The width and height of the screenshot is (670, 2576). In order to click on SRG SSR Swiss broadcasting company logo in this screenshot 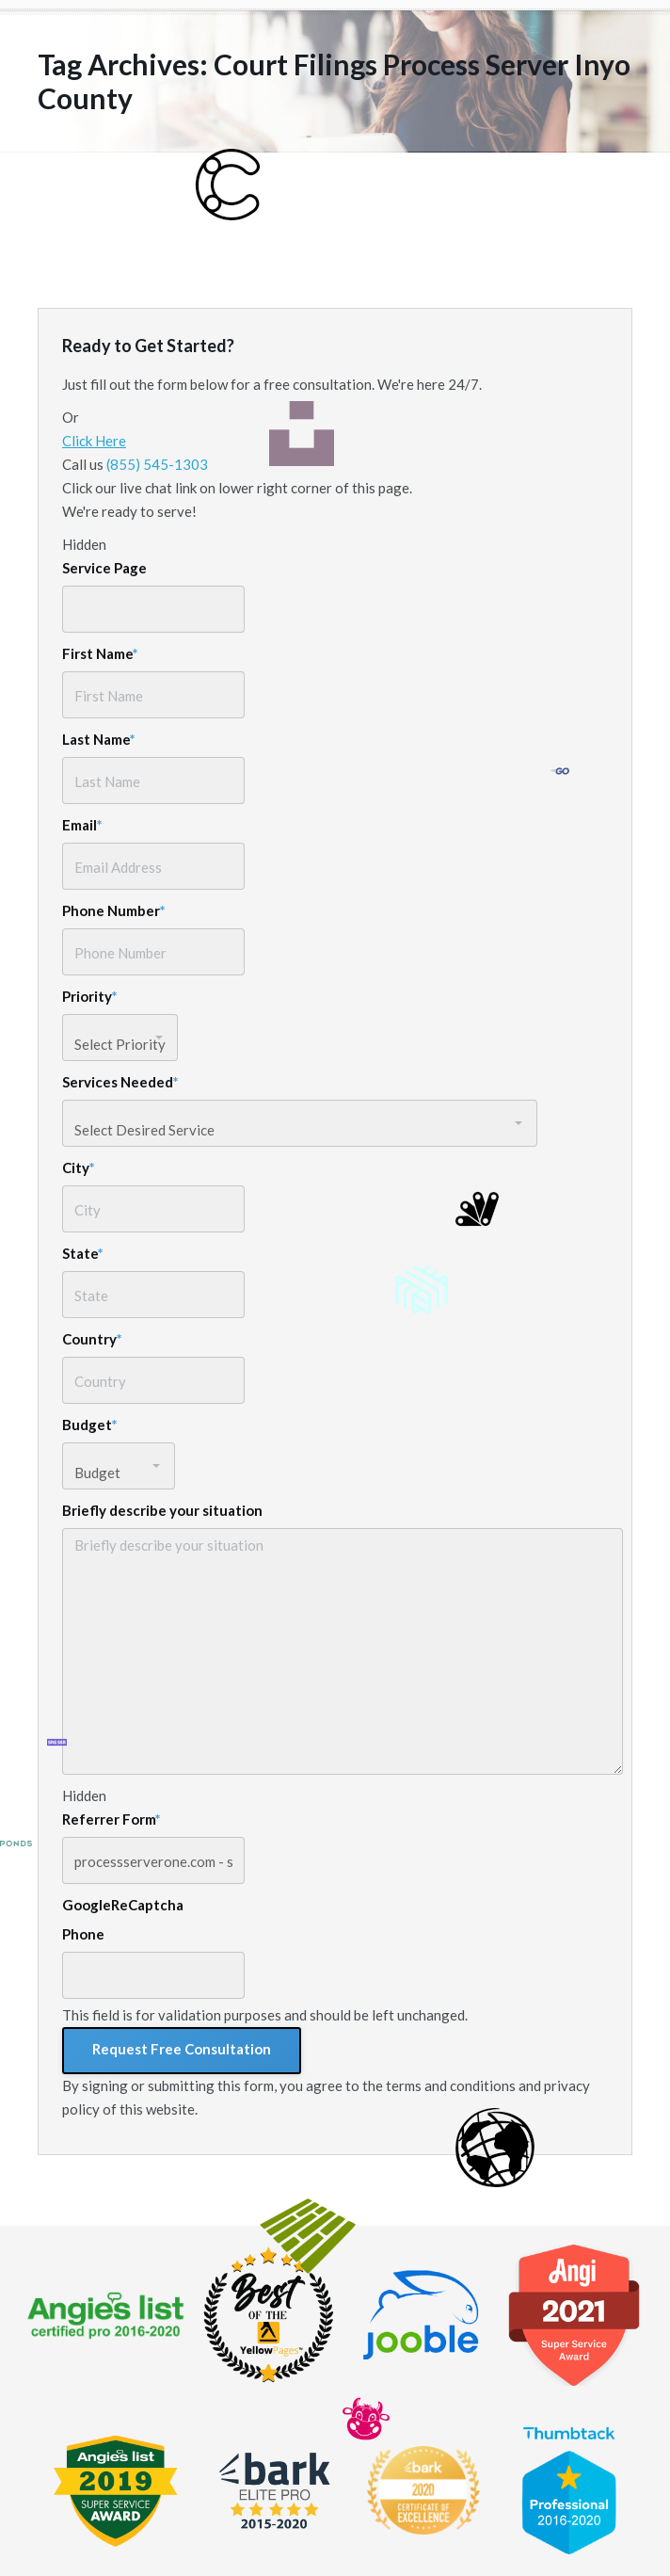, I will do `click(56, 1742)`.